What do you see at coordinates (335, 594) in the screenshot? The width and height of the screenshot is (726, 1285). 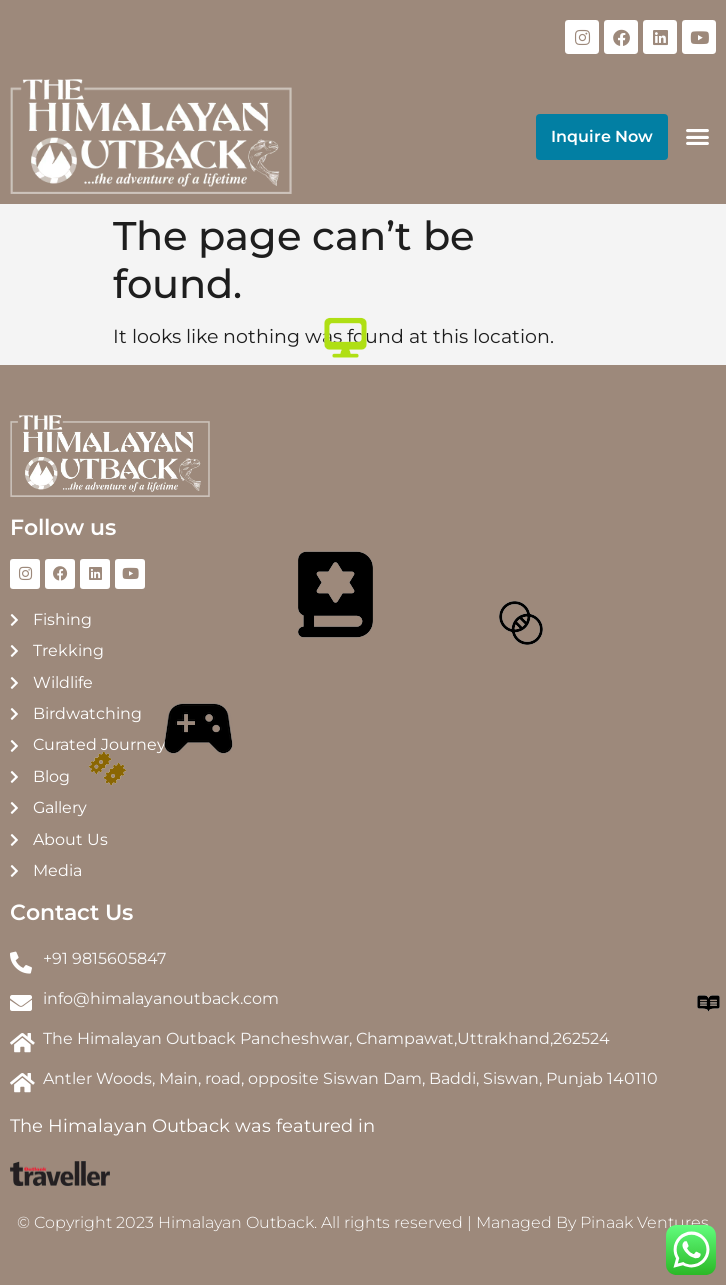 I see `access Jewish religious texts` at bounding box center [335, 594].